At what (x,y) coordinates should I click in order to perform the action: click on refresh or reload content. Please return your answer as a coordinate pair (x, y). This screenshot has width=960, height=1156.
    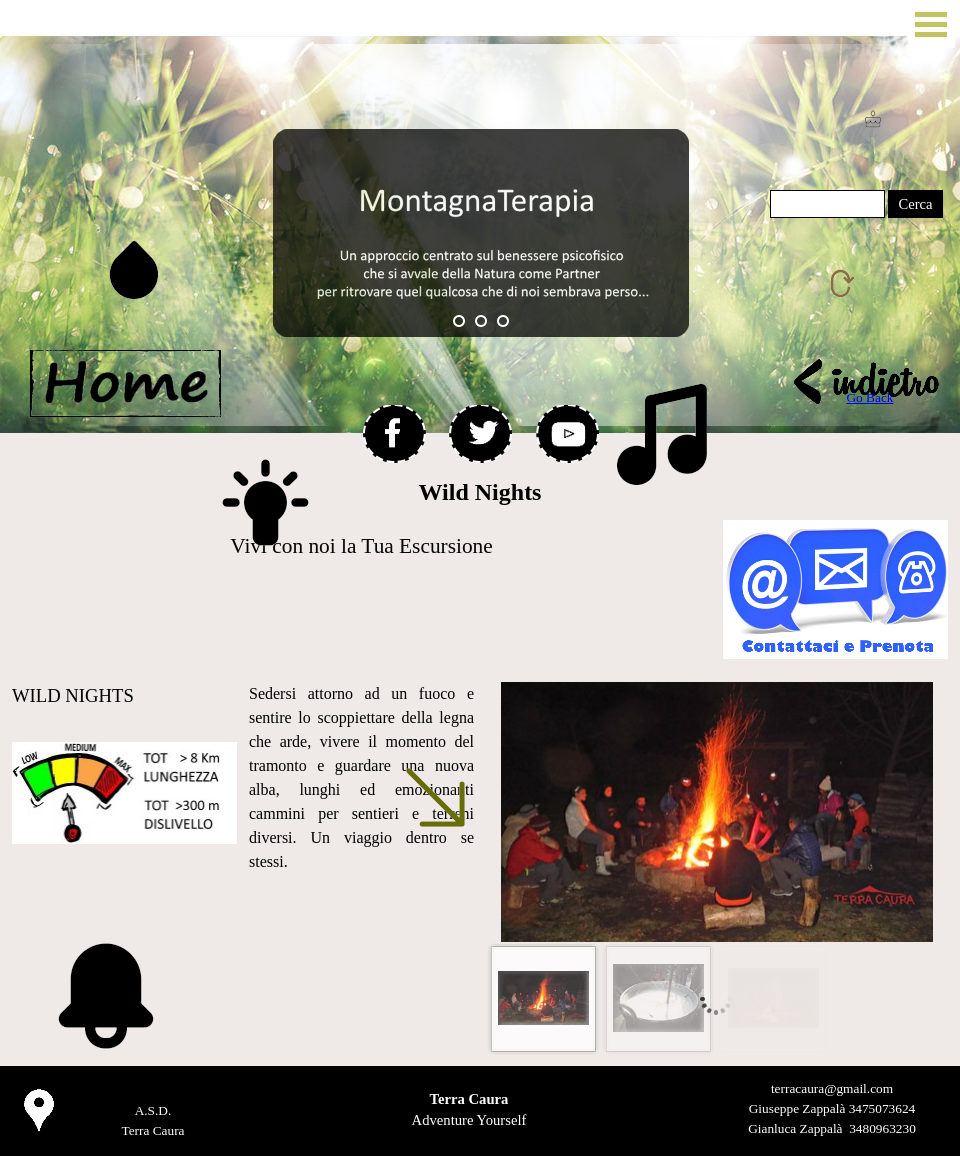
    Looking at the image, I should click on (840, 283).